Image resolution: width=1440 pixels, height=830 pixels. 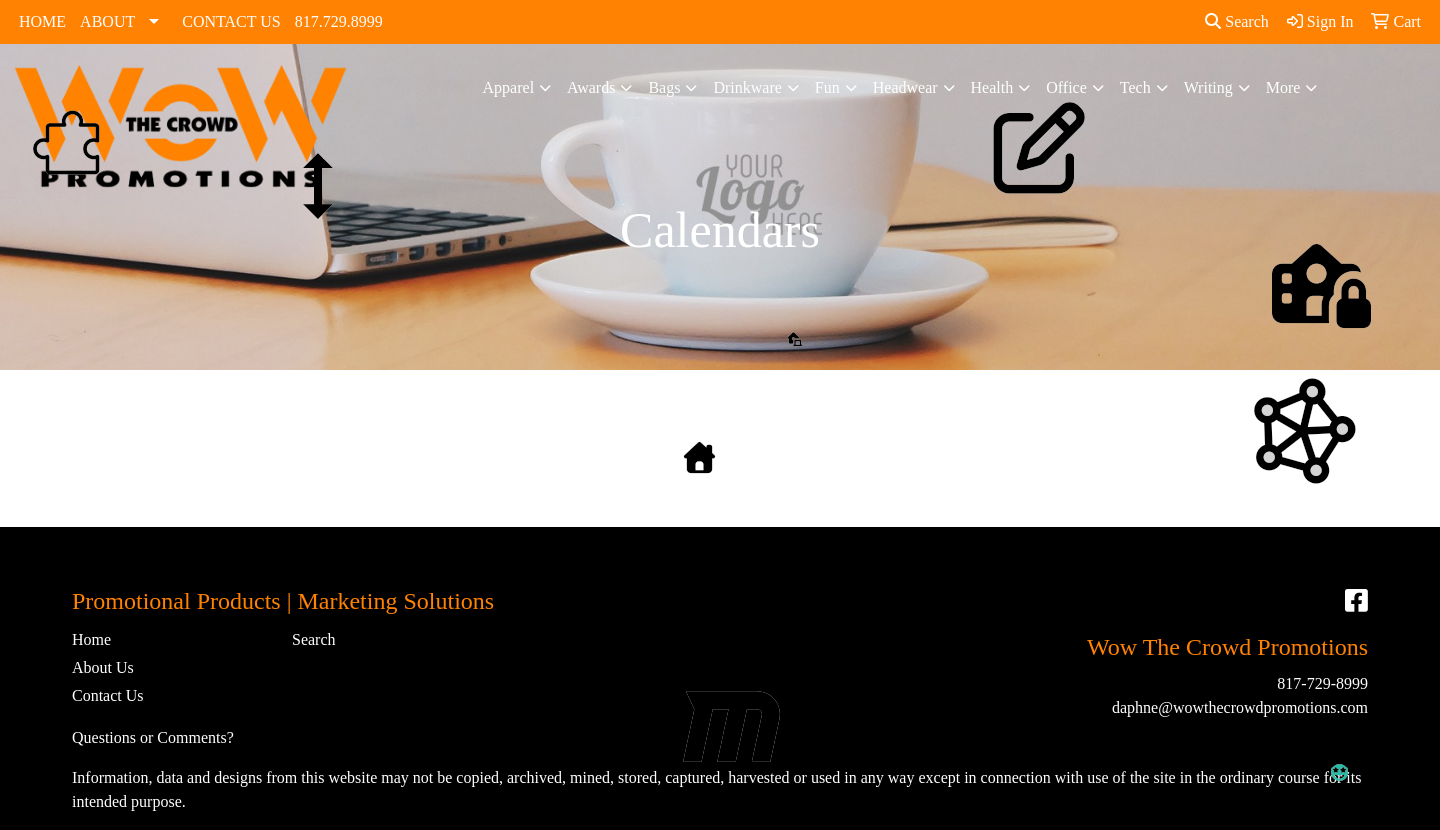 I want to click on edit this item, so click(x=1039, y=147).